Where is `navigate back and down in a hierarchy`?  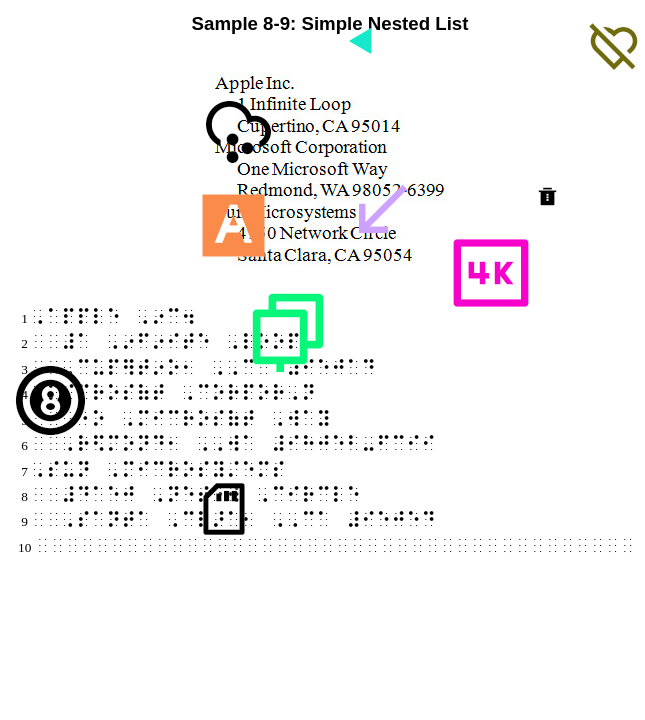
navigate back and down in a hierarchy is located at coordinates (382, 210).